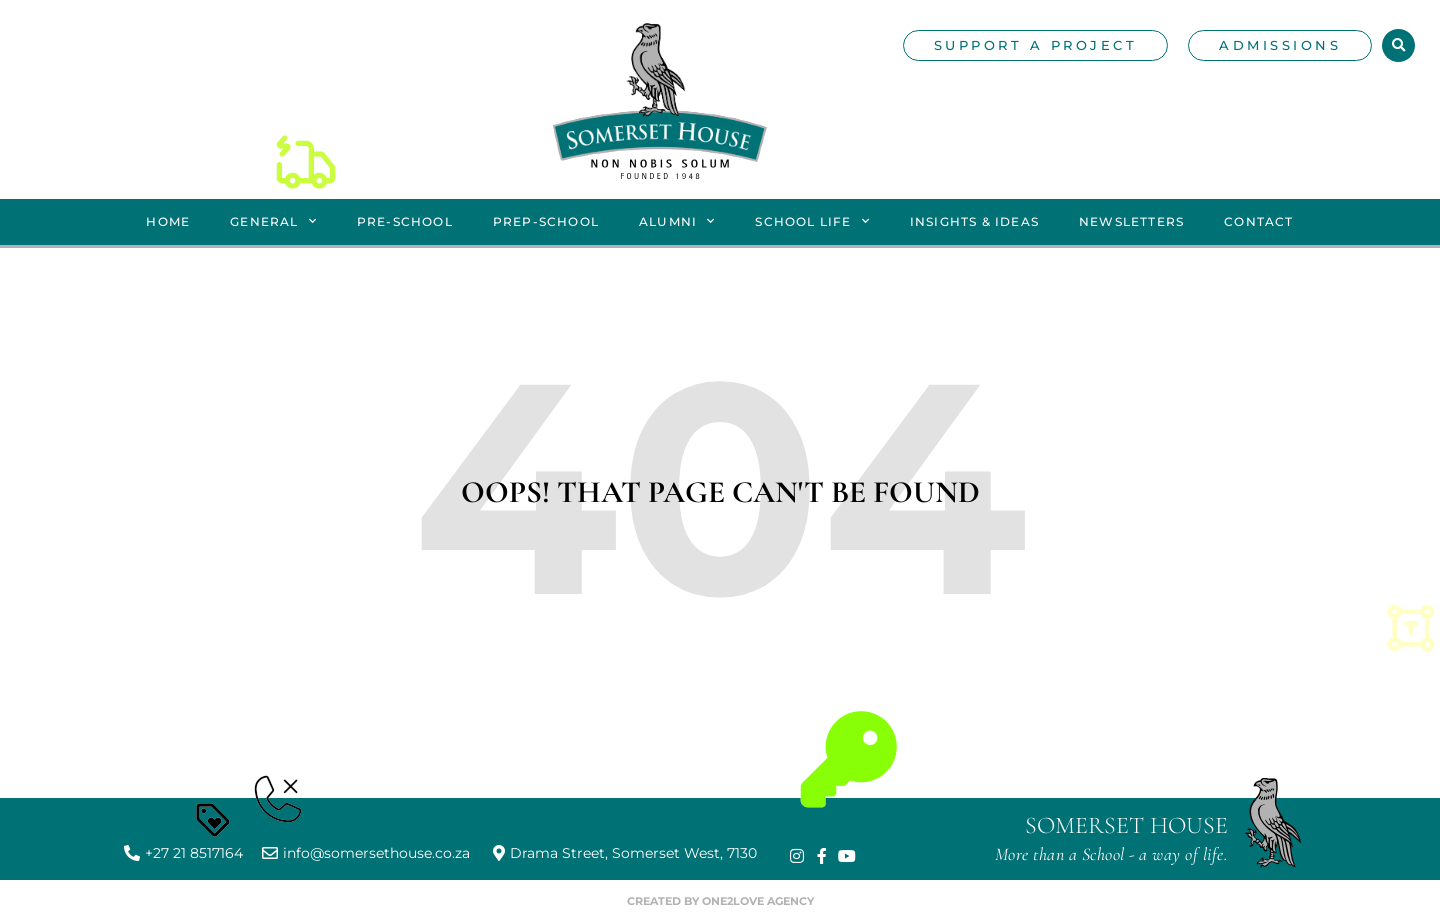 Image resolution: width=1440 pixels, height=921 pixels. I want to click on end or decline a phone call, so click(279, 798).